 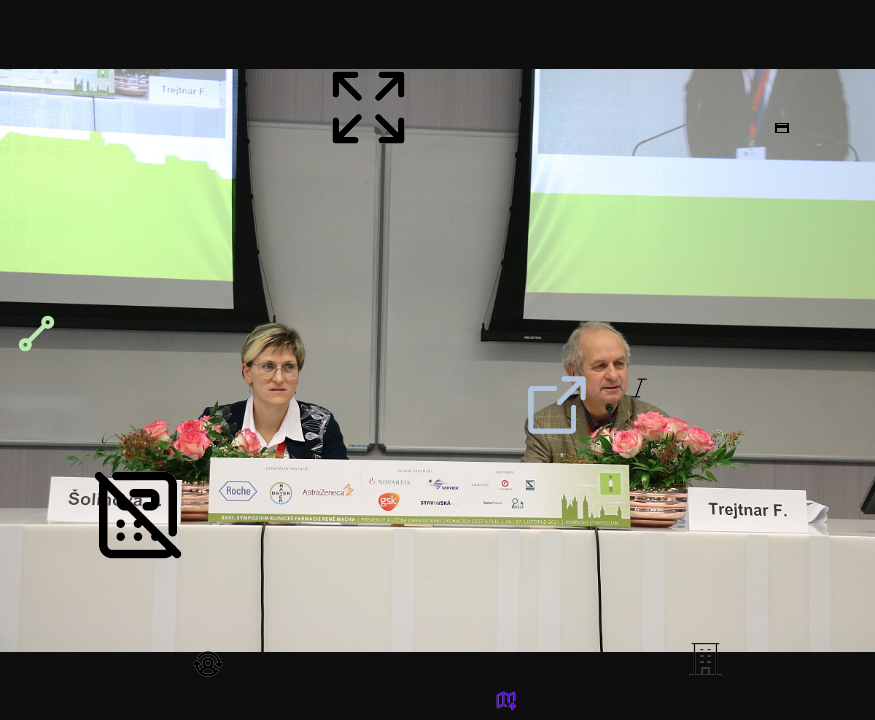 I want to click on view company or business information, so click(x=705, y=659).